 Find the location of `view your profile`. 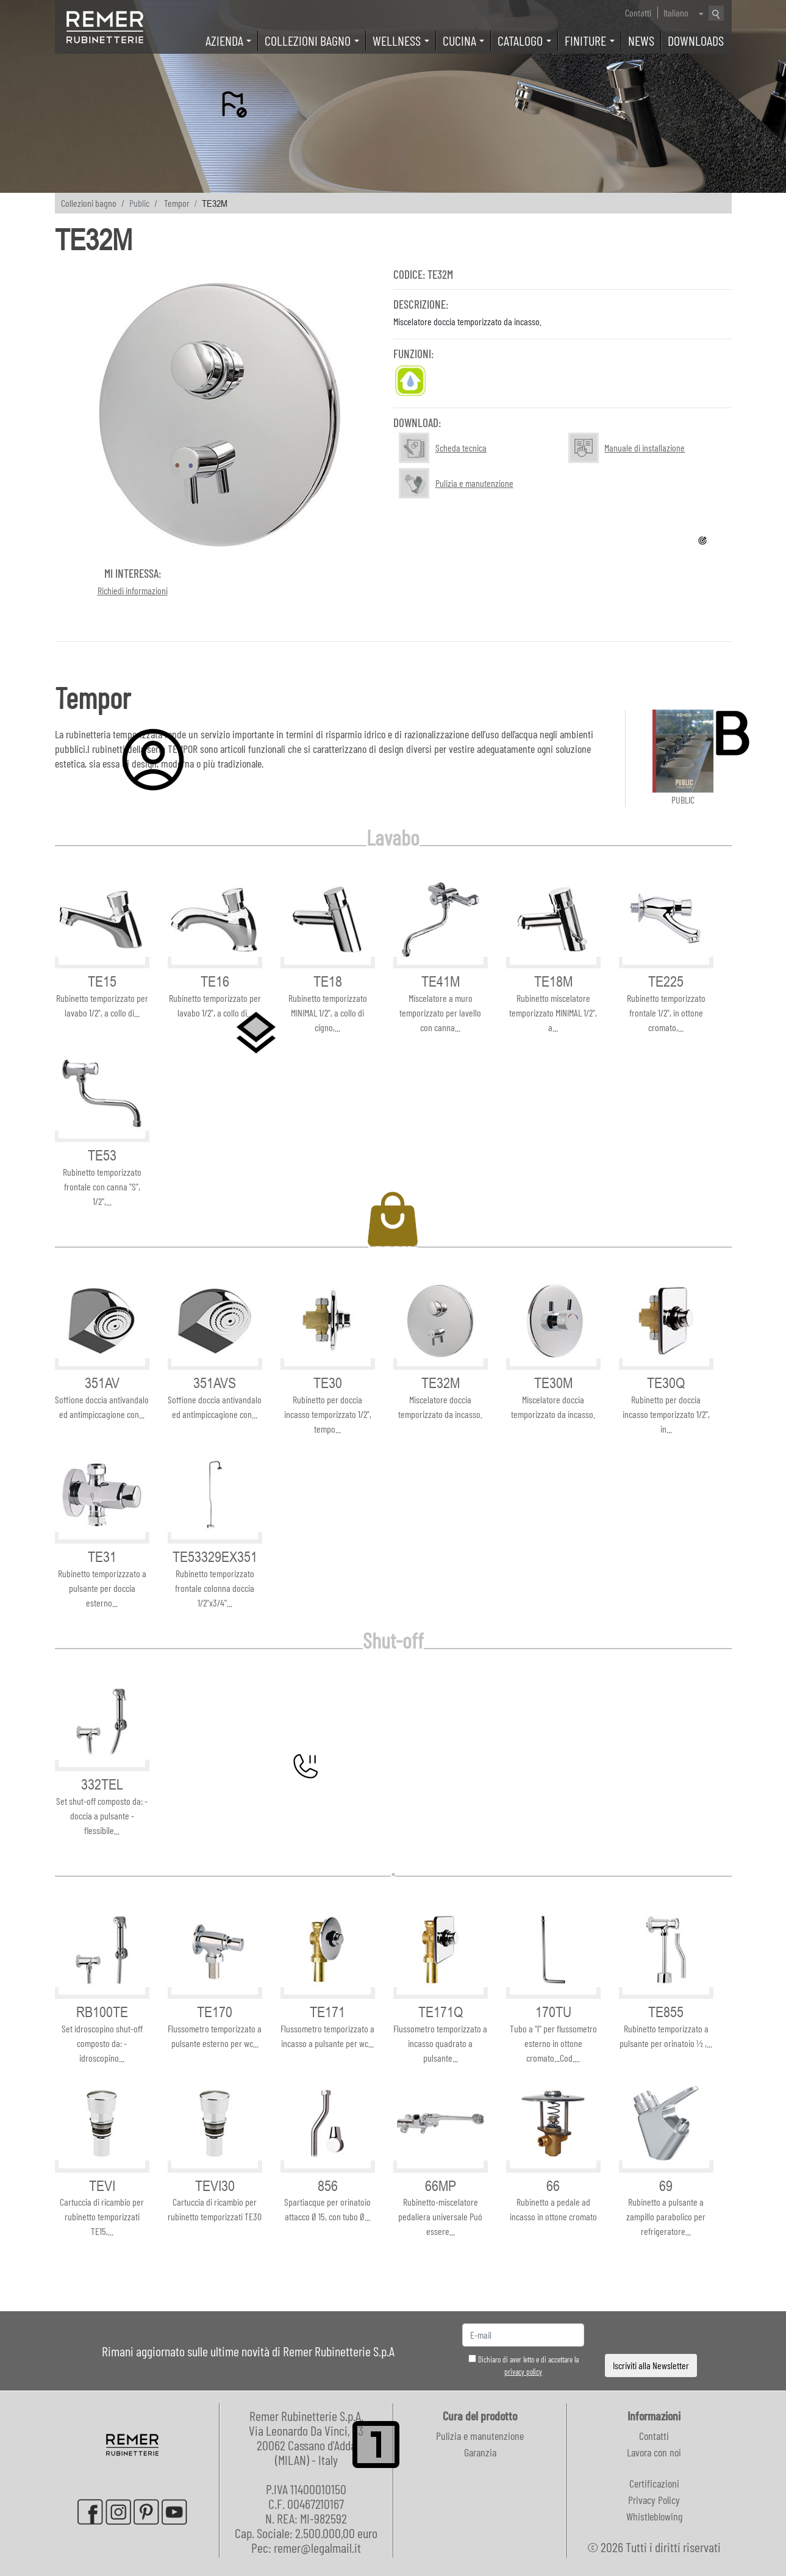

view your profile is located at coordinates (153, 760).